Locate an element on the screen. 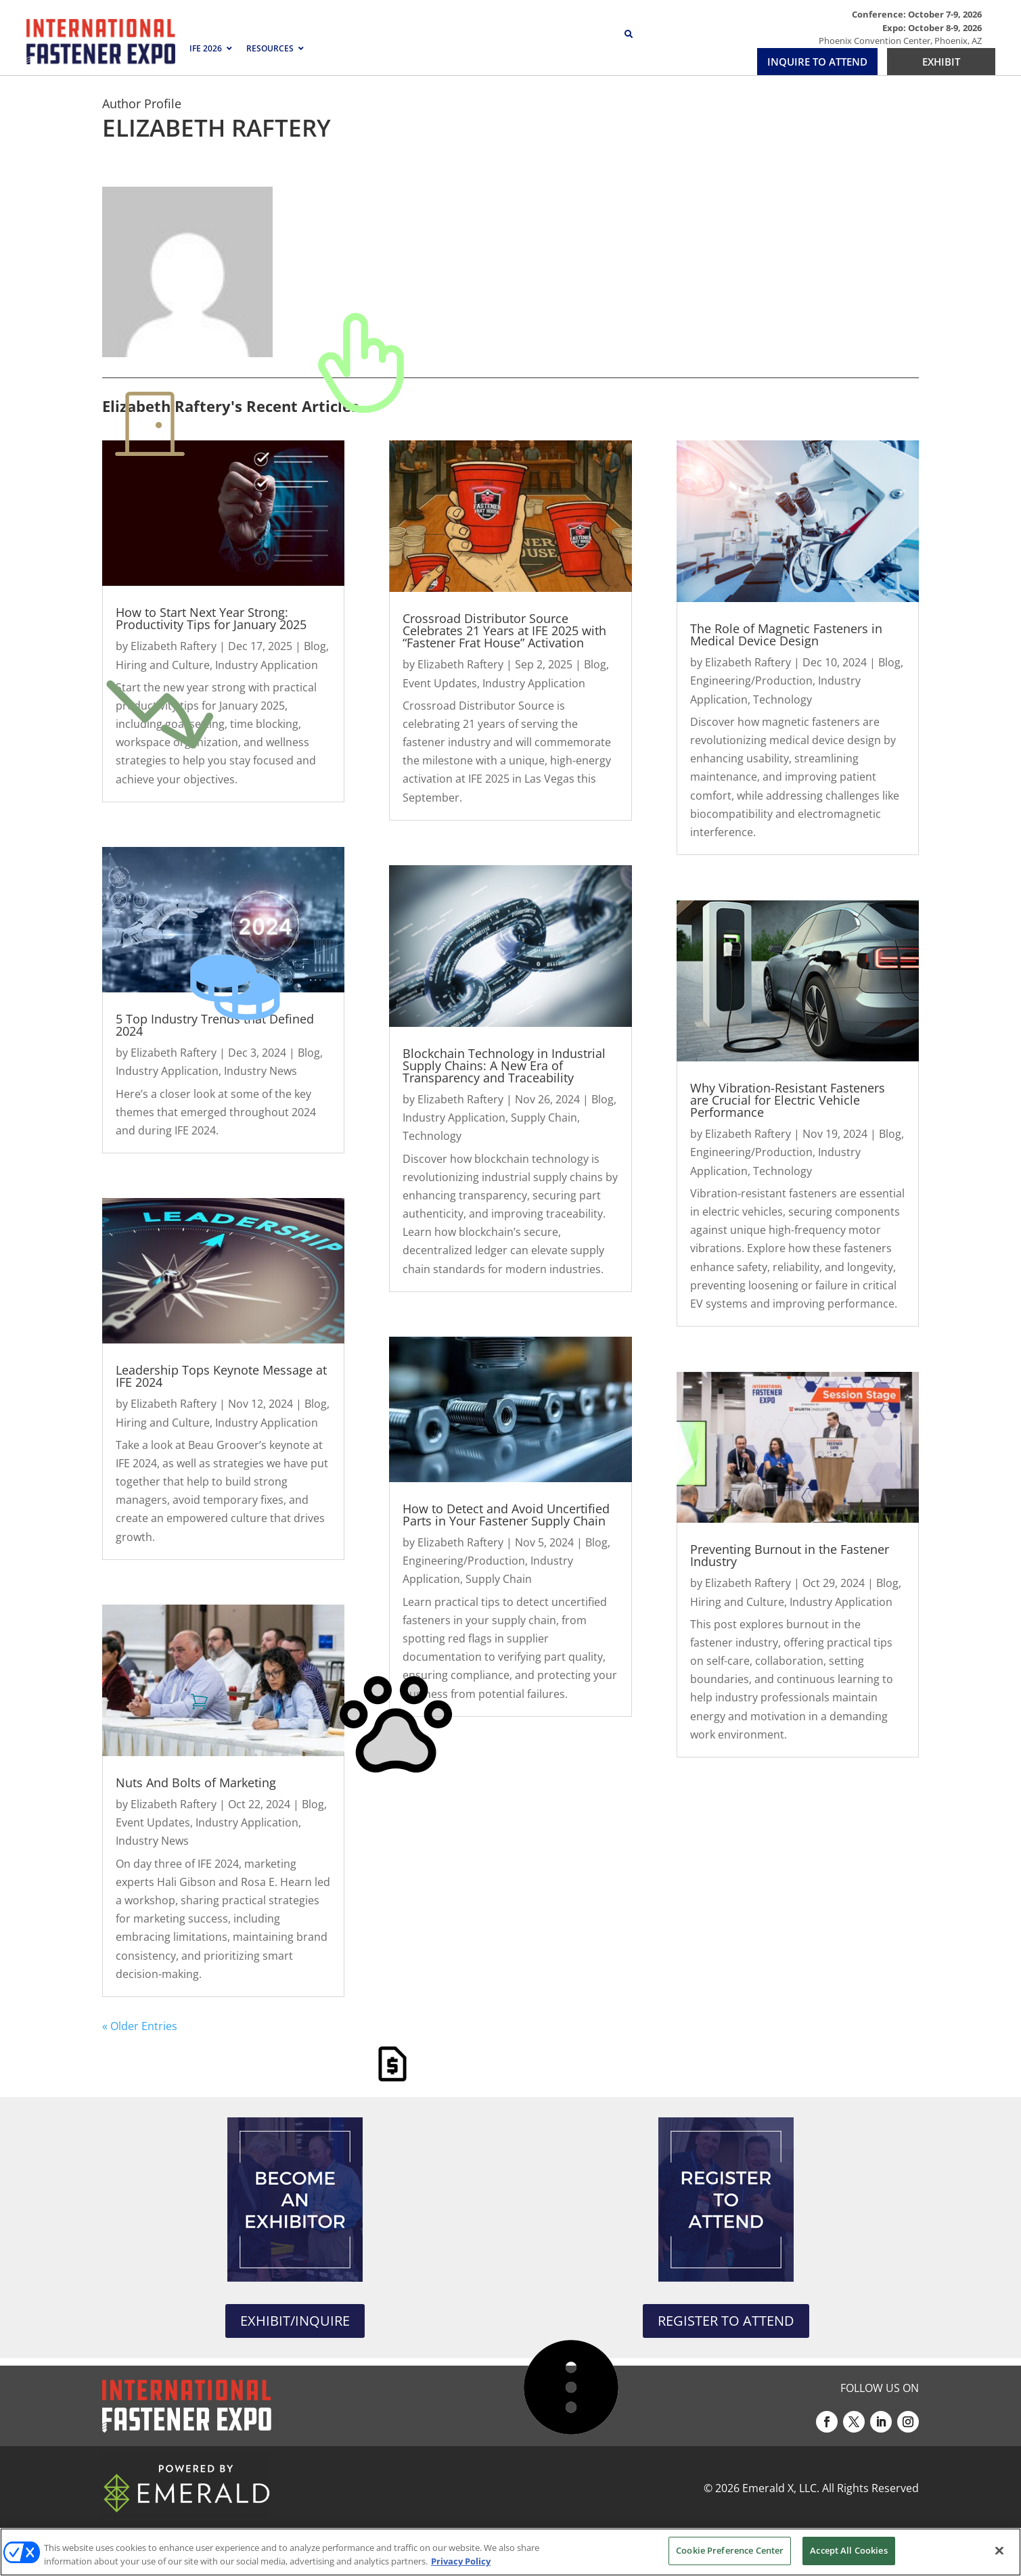  view invoice or billing document is located at coordinates (392, 2064).